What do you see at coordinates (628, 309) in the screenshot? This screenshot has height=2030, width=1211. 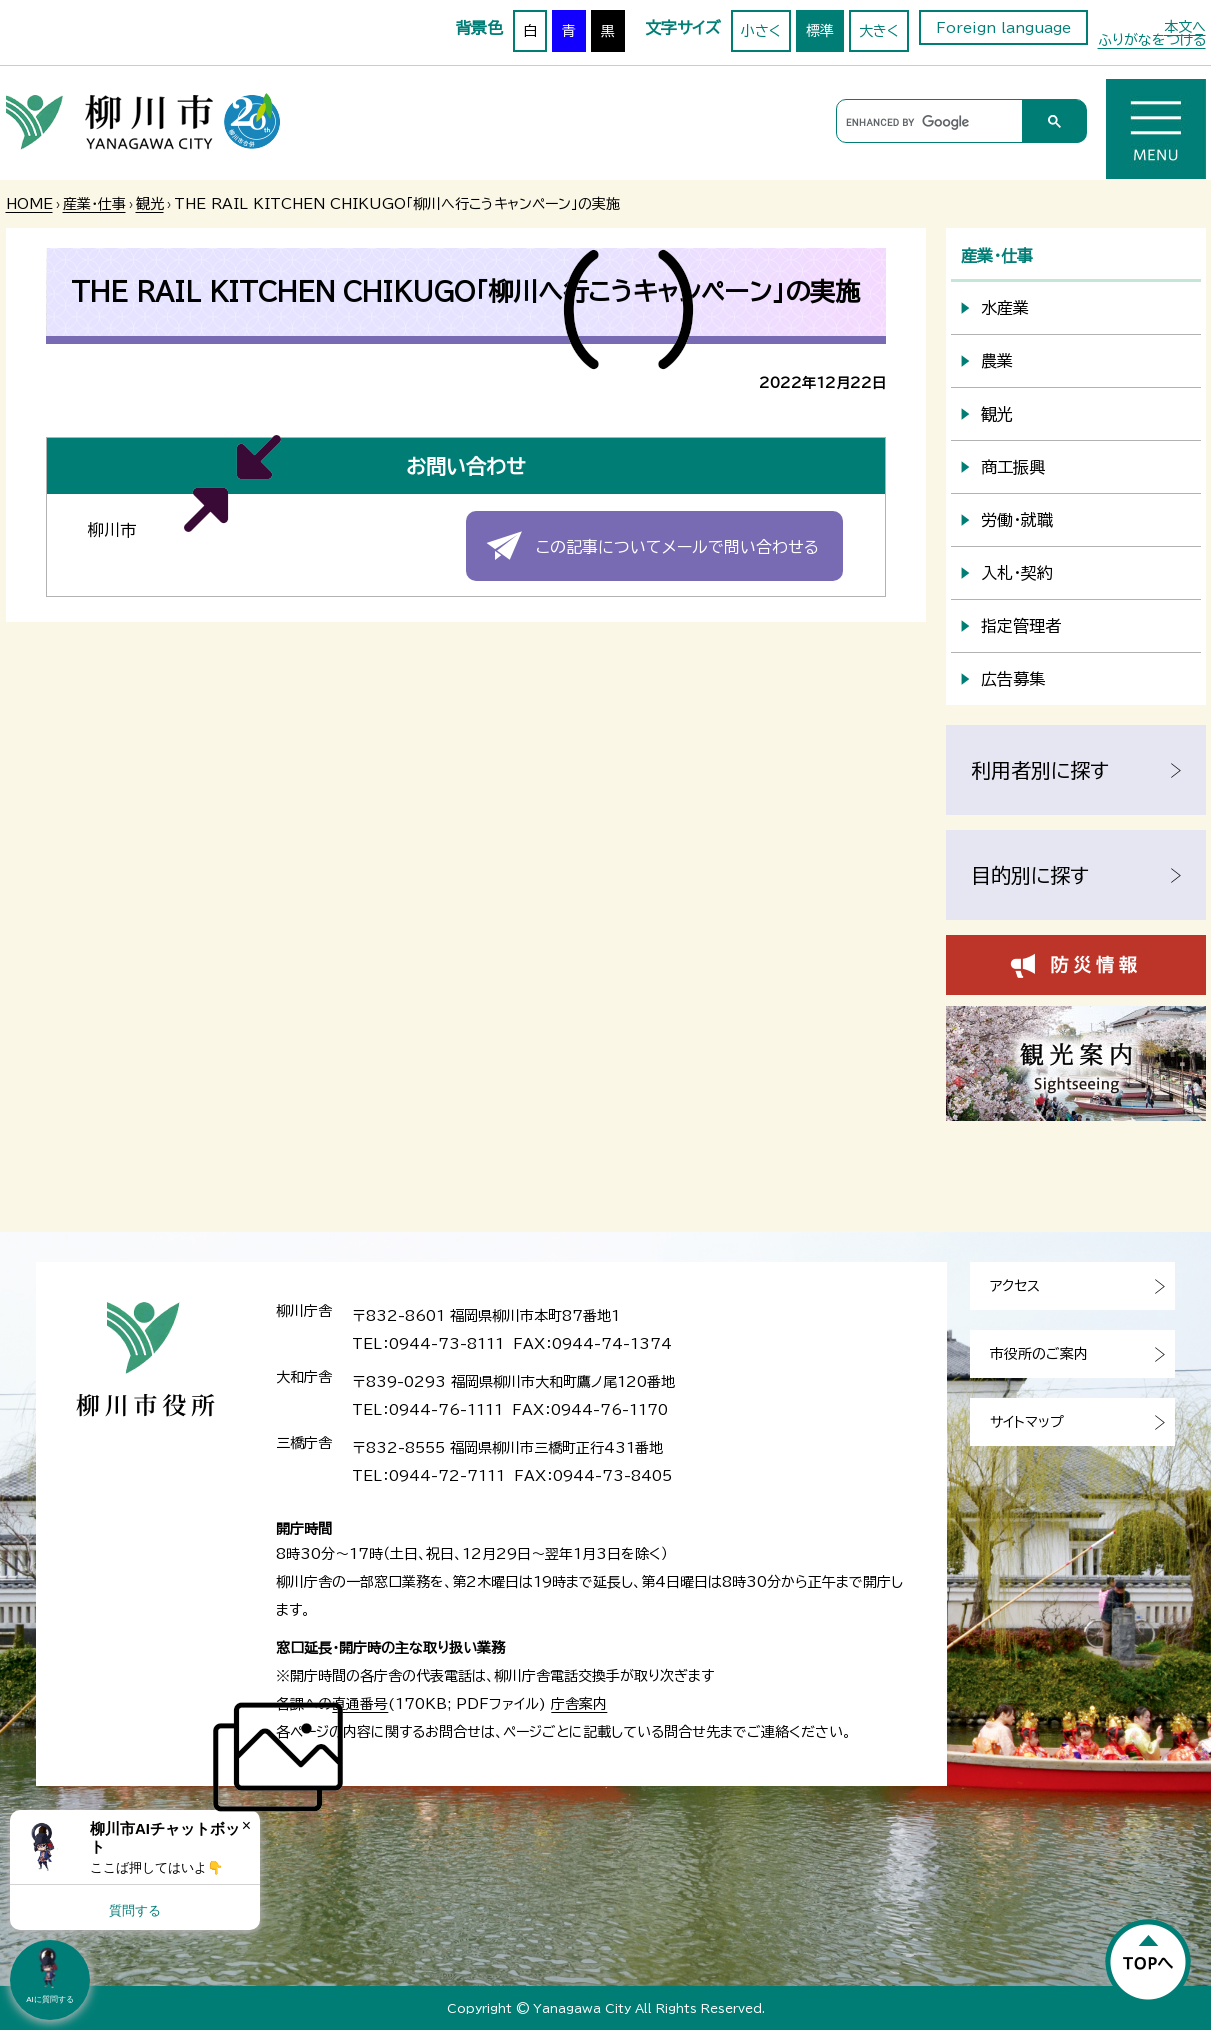 I see `insert parentheses or grouping brackets` at bounding box center [628, 309].